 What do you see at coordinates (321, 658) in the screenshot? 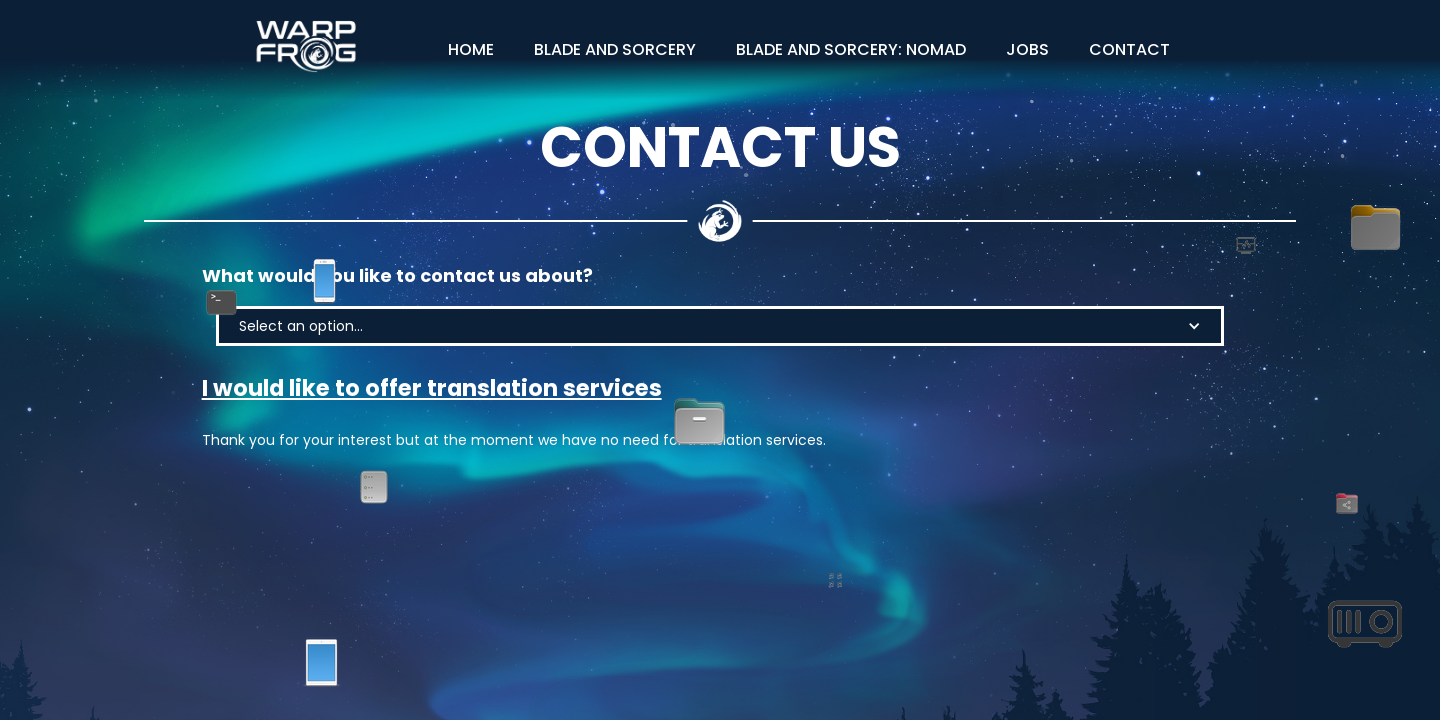
I see `iPad mini device connected via cellular` at bounding box center [321, 658].